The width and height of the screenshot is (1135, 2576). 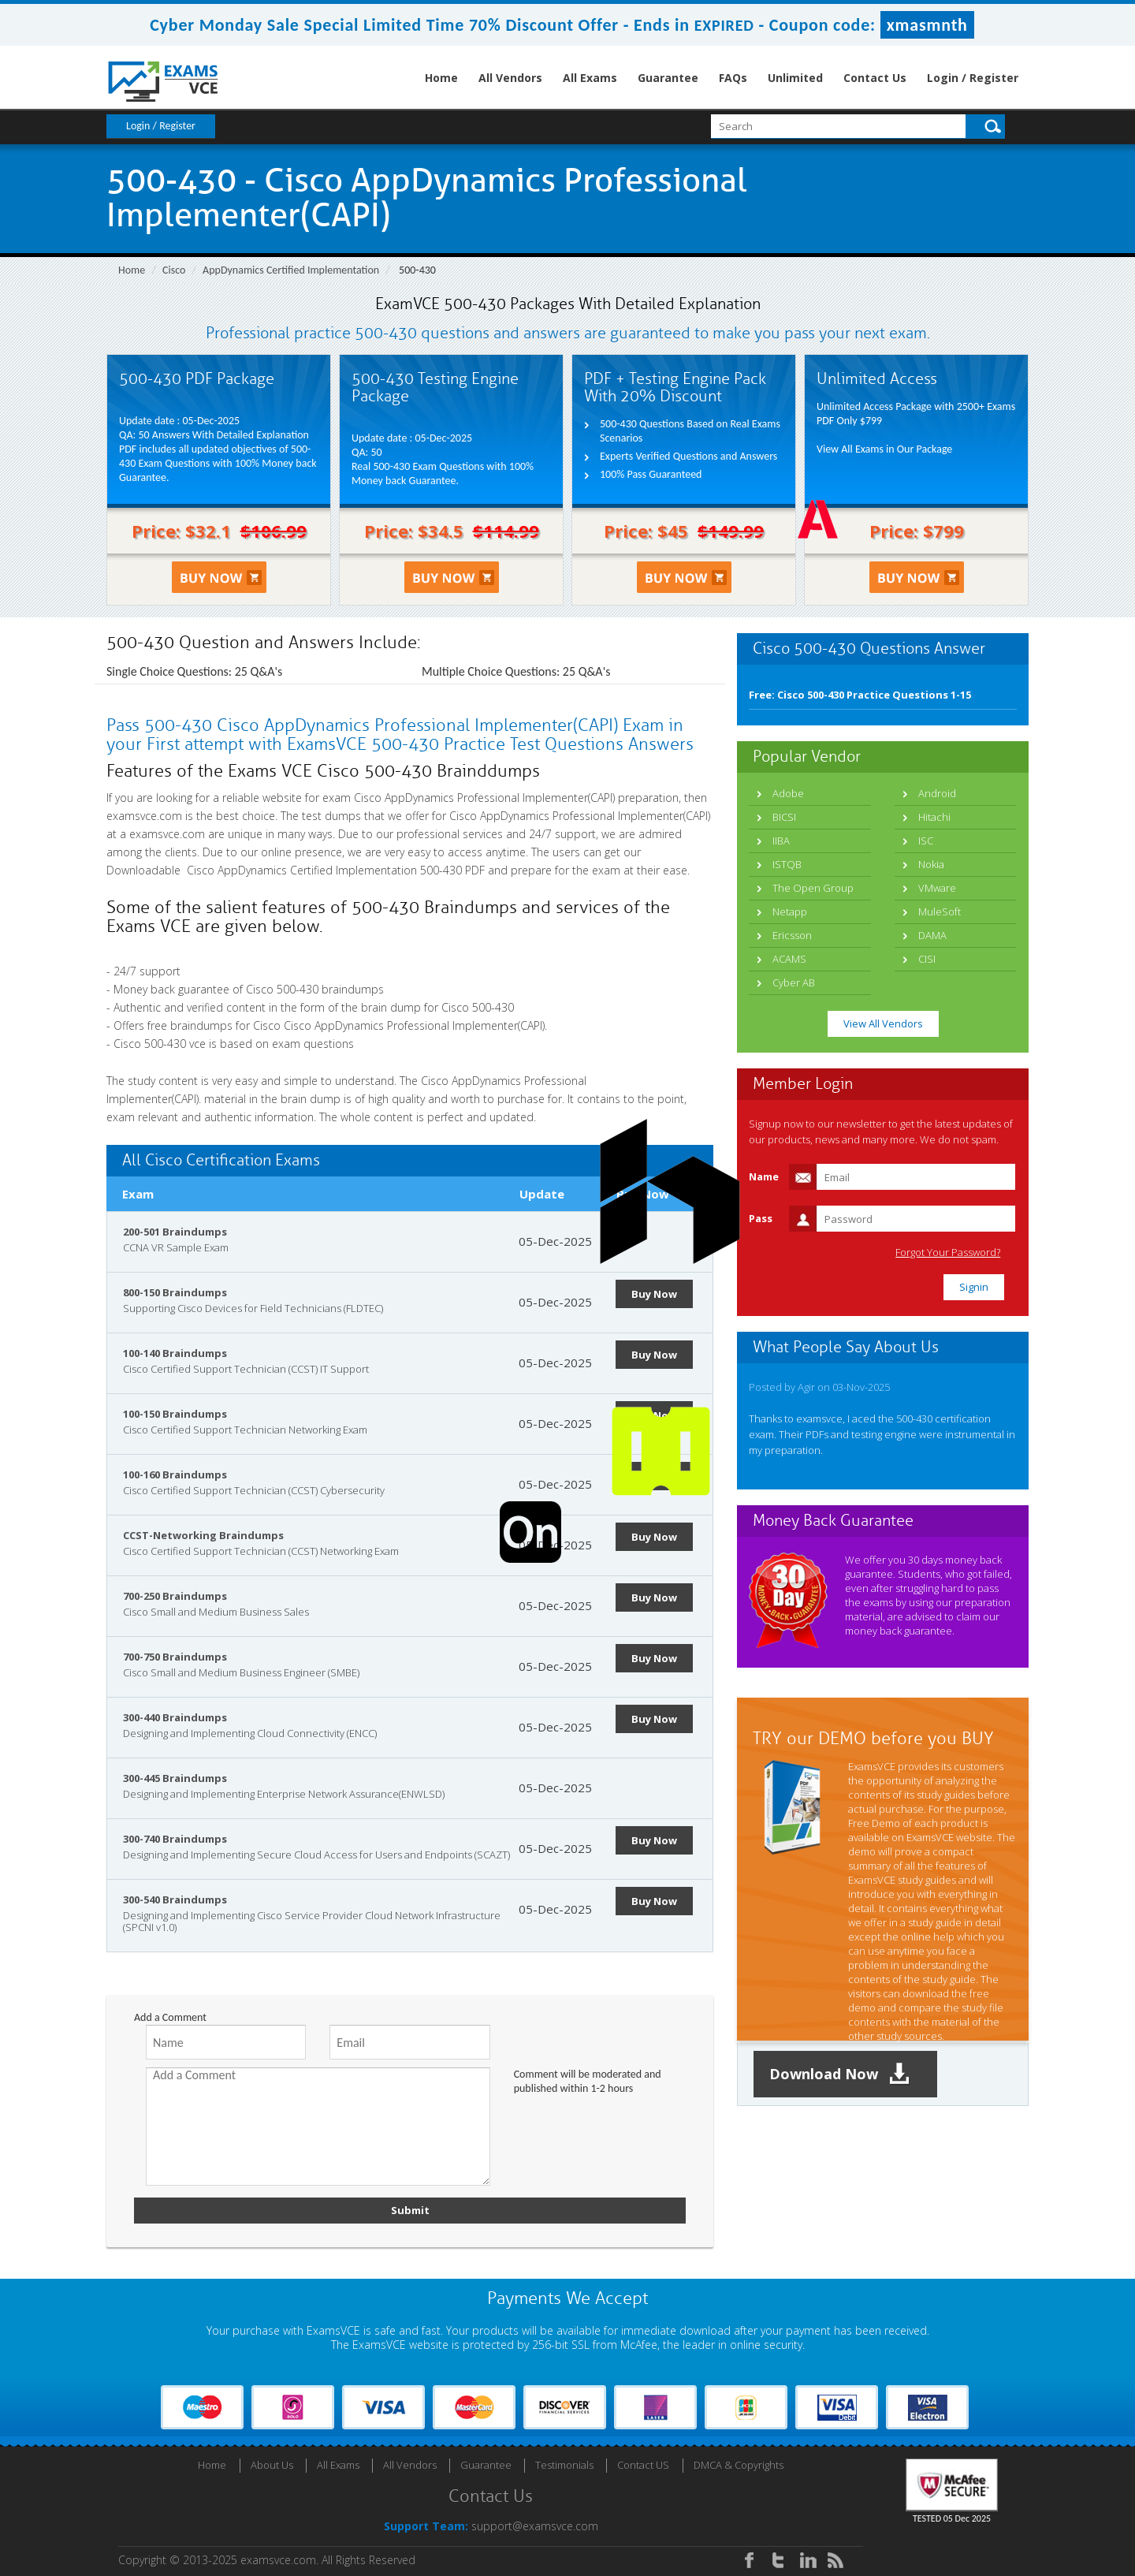 I want to click on redeem a coupon or discount code, so click(x=661, y=1451).